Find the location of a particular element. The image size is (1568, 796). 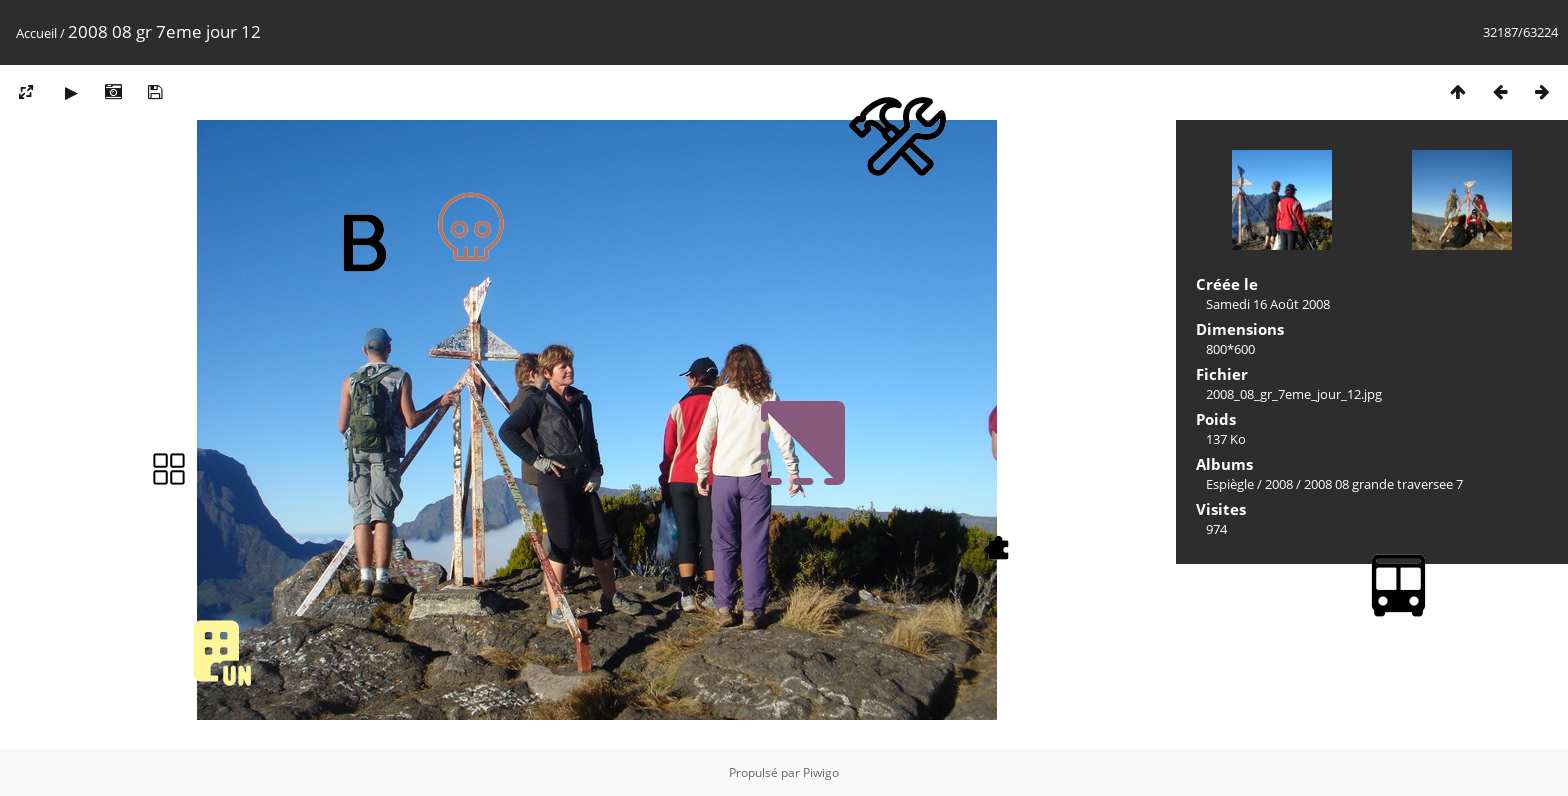

access settings or configuration options is located at coordinates (897, 136).